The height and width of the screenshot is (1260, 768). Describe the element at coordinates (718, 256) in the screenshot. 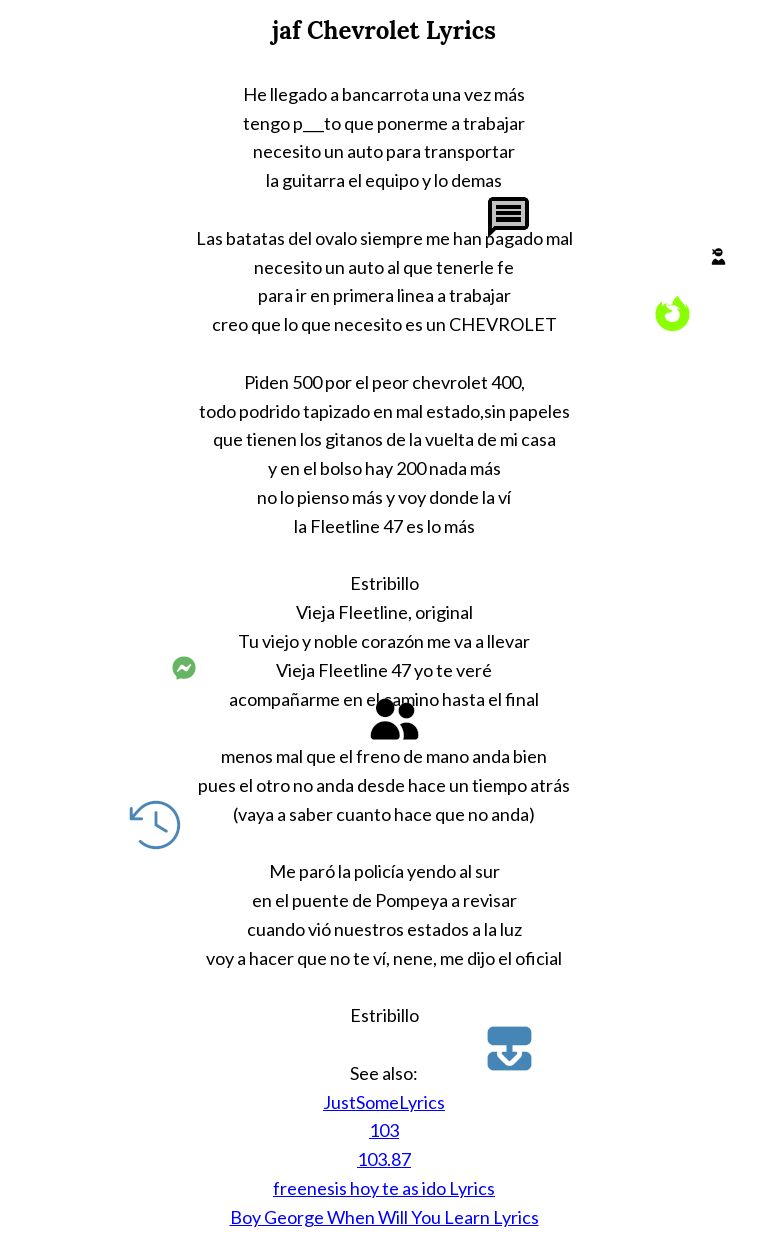

I see `switch to incognito or private mode` at that location.